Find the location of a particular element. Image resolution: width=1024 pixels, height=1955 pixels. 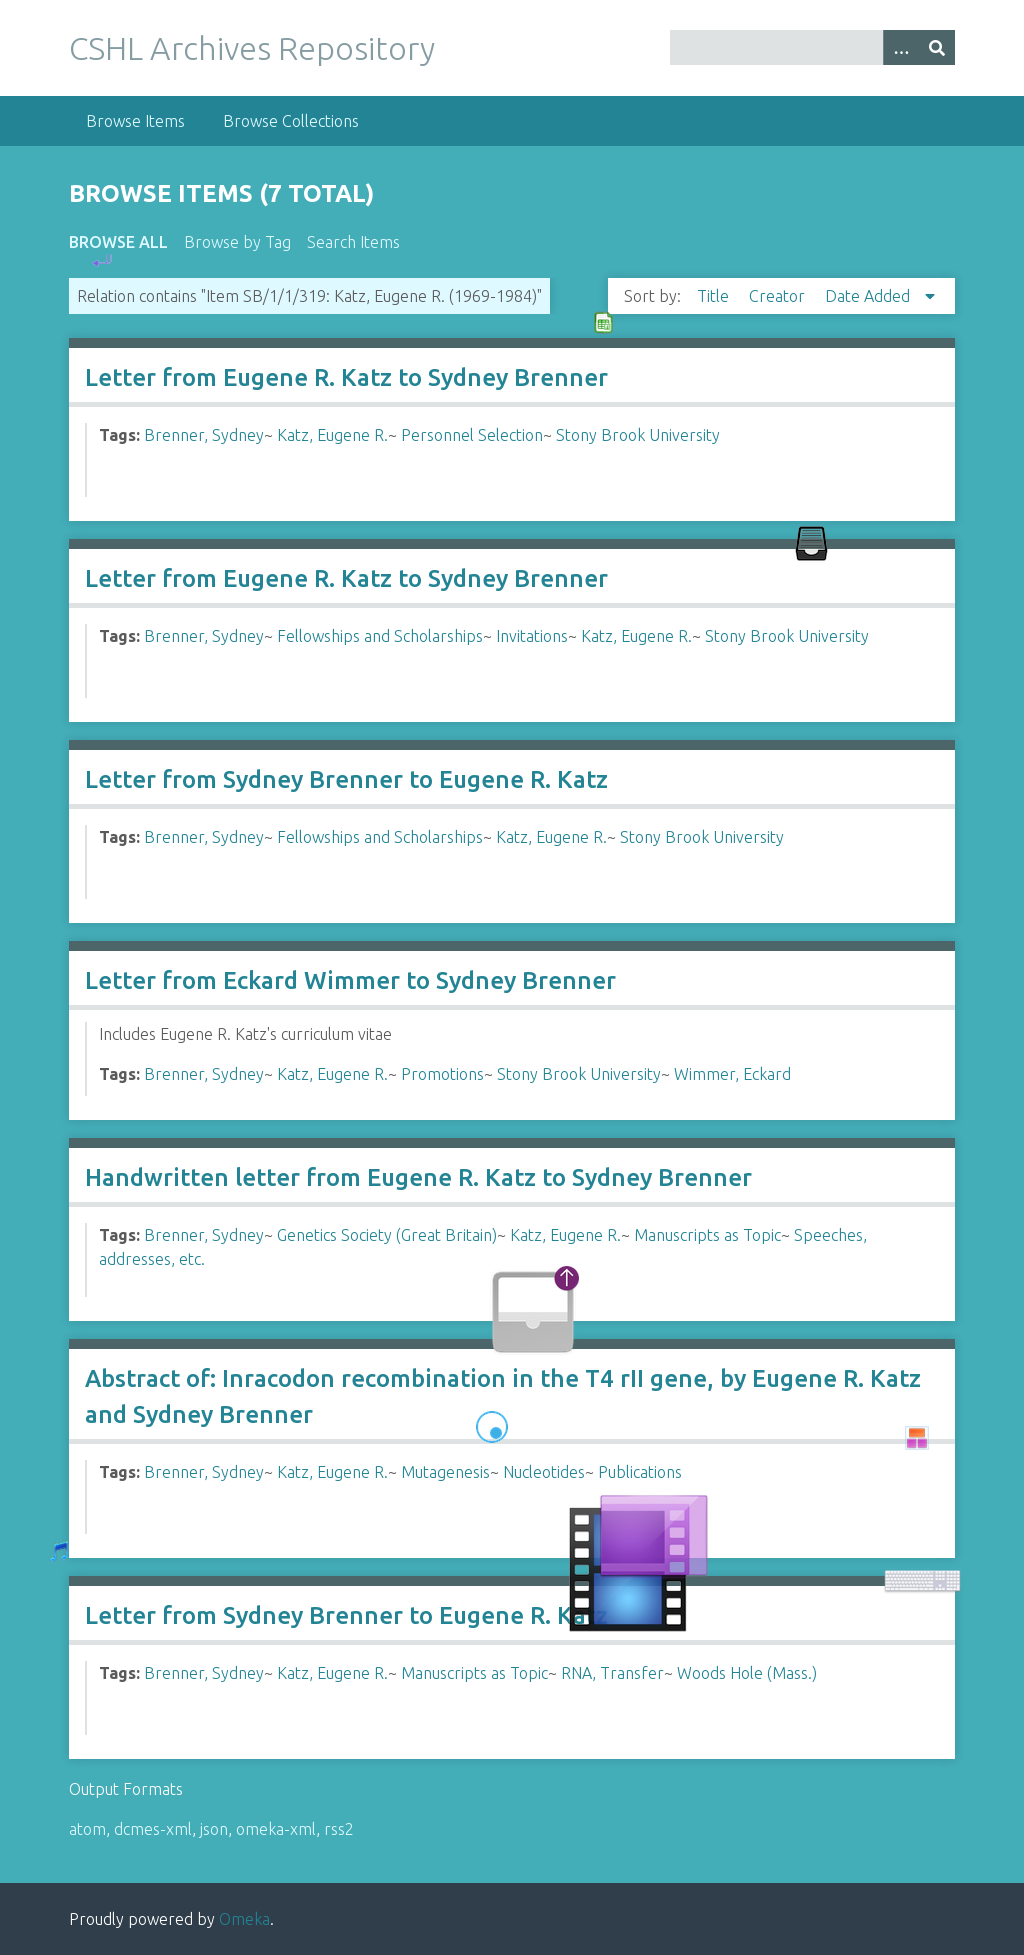

view emails waiting to be sent is located at coordinates (533, 1312).